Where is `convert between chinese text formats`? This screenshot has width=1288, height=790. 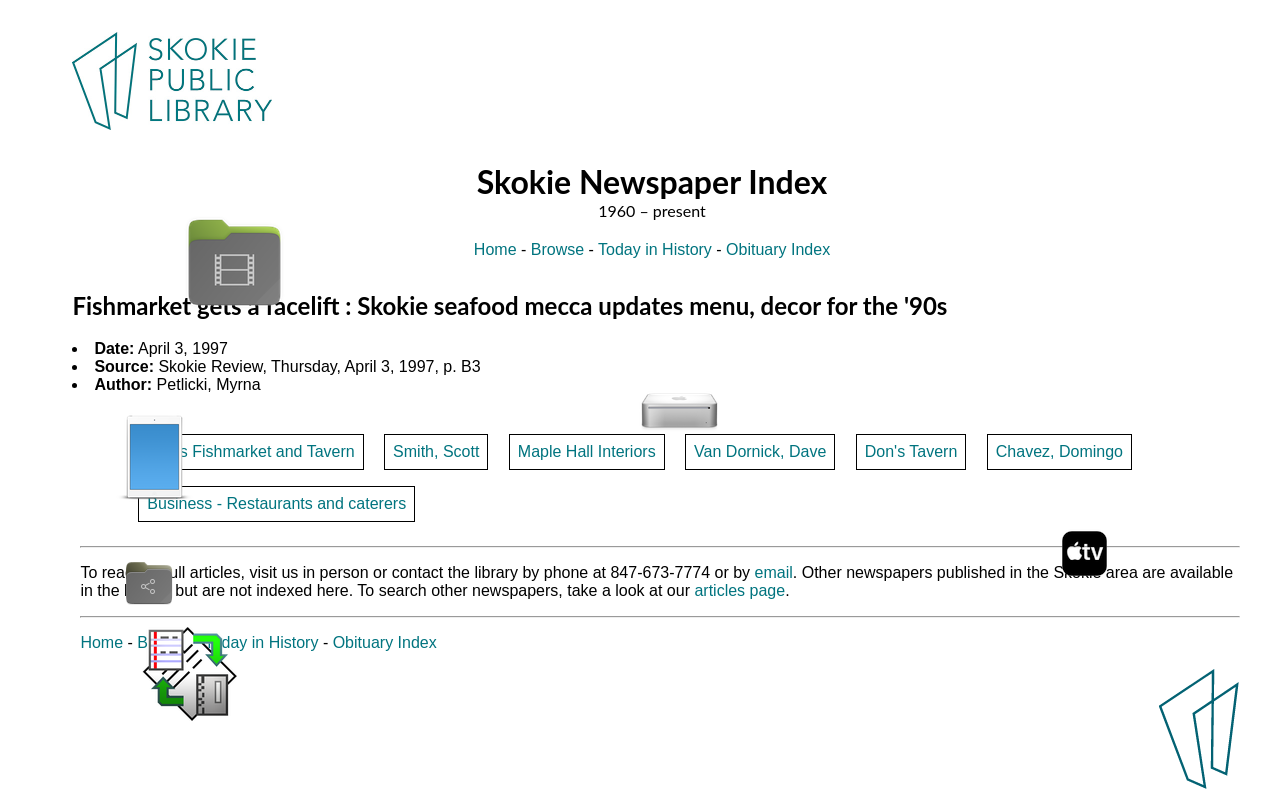
convert between chinese text formats is located at coordinates (189, 673).